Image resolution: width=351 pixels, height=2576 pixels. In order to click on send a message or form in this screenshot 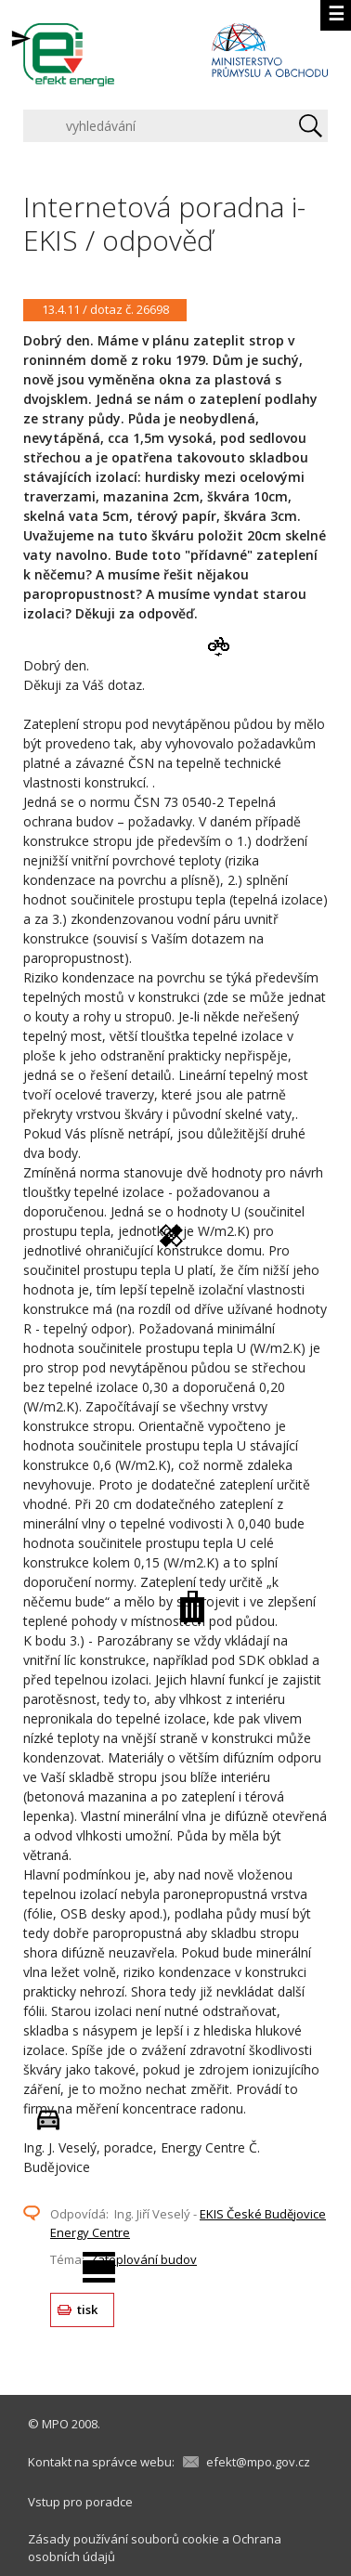, I will do `click(20, 38)`.